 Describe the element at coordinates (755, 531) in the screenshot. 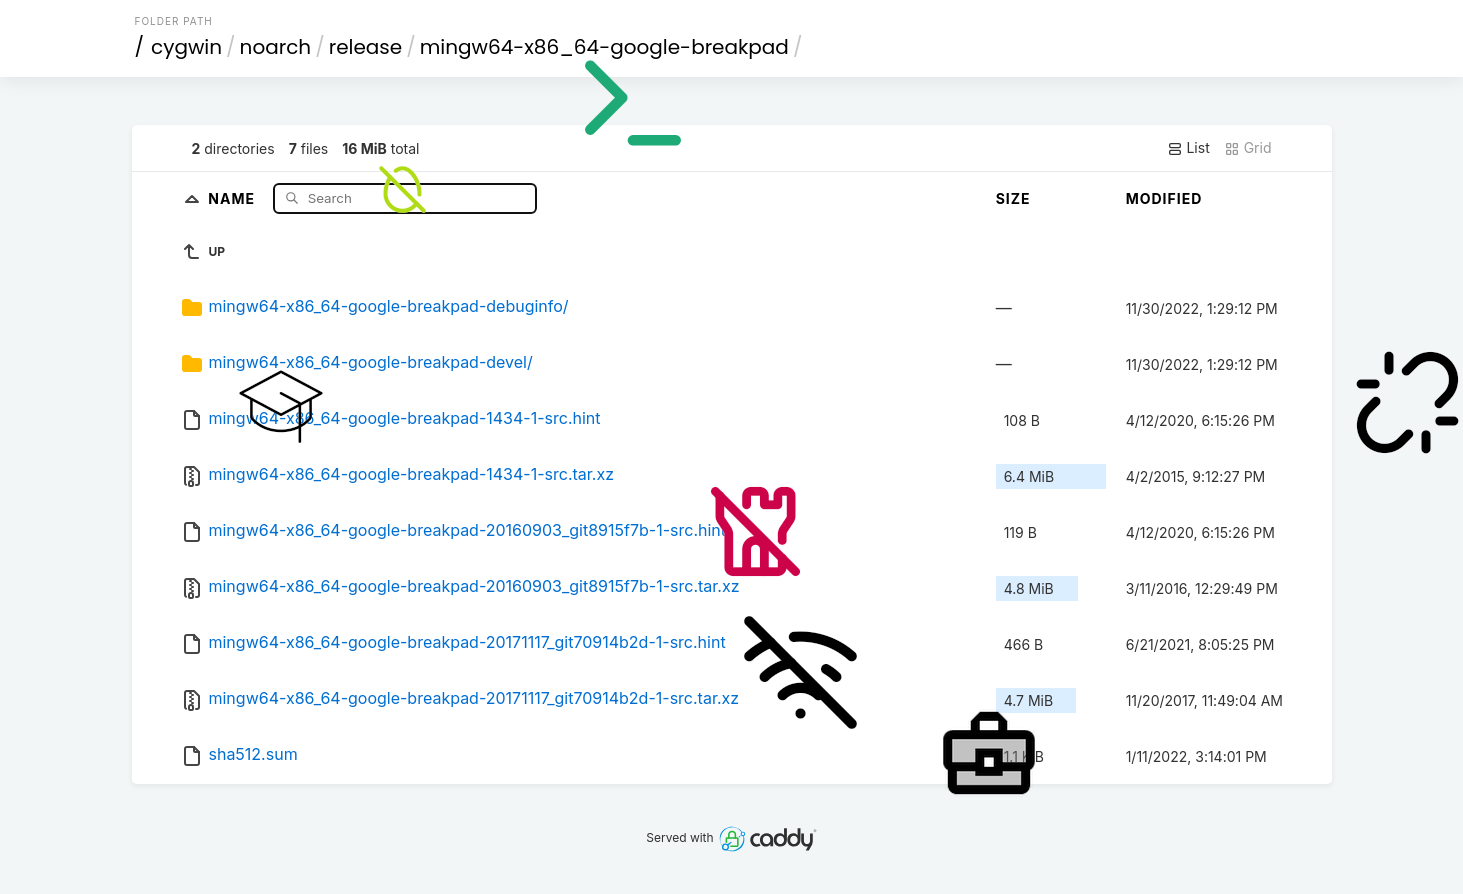

I see `indicates tower or signal is offline` at that location.